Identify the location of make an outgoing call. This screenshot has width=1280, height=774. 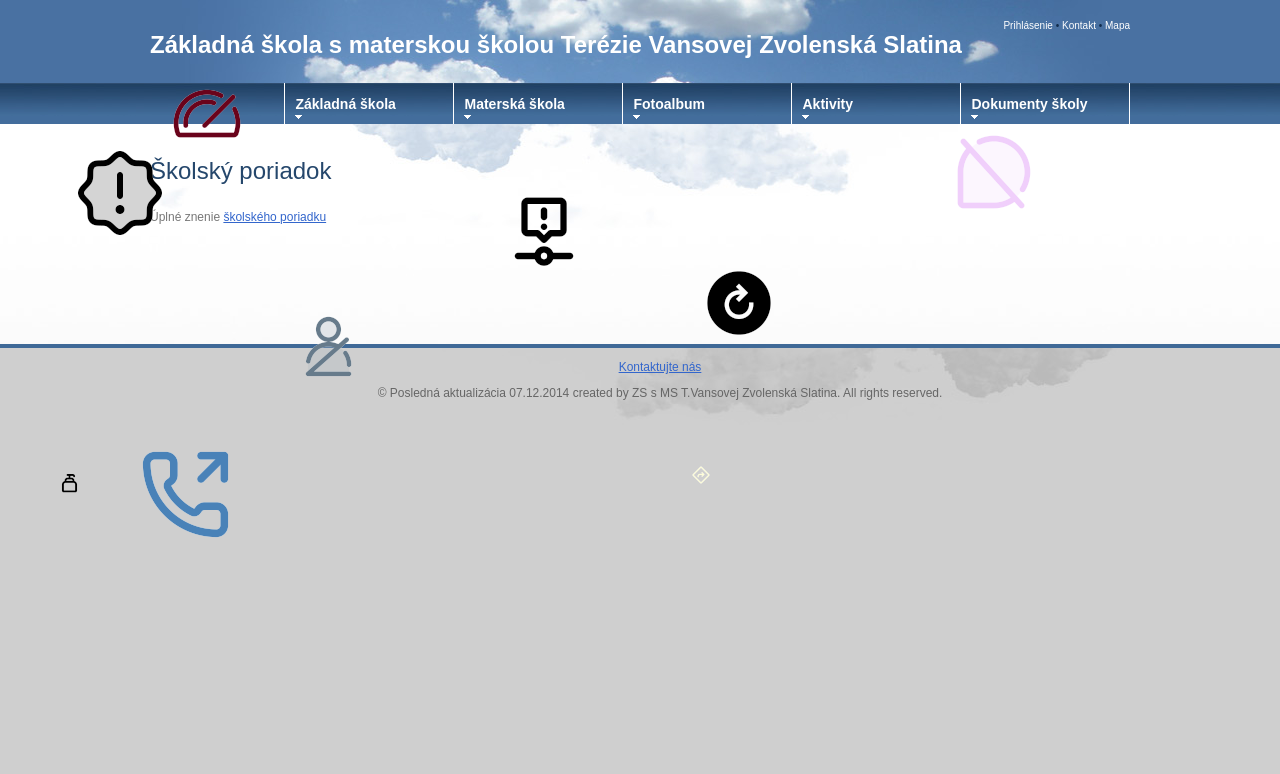
(185, 494).